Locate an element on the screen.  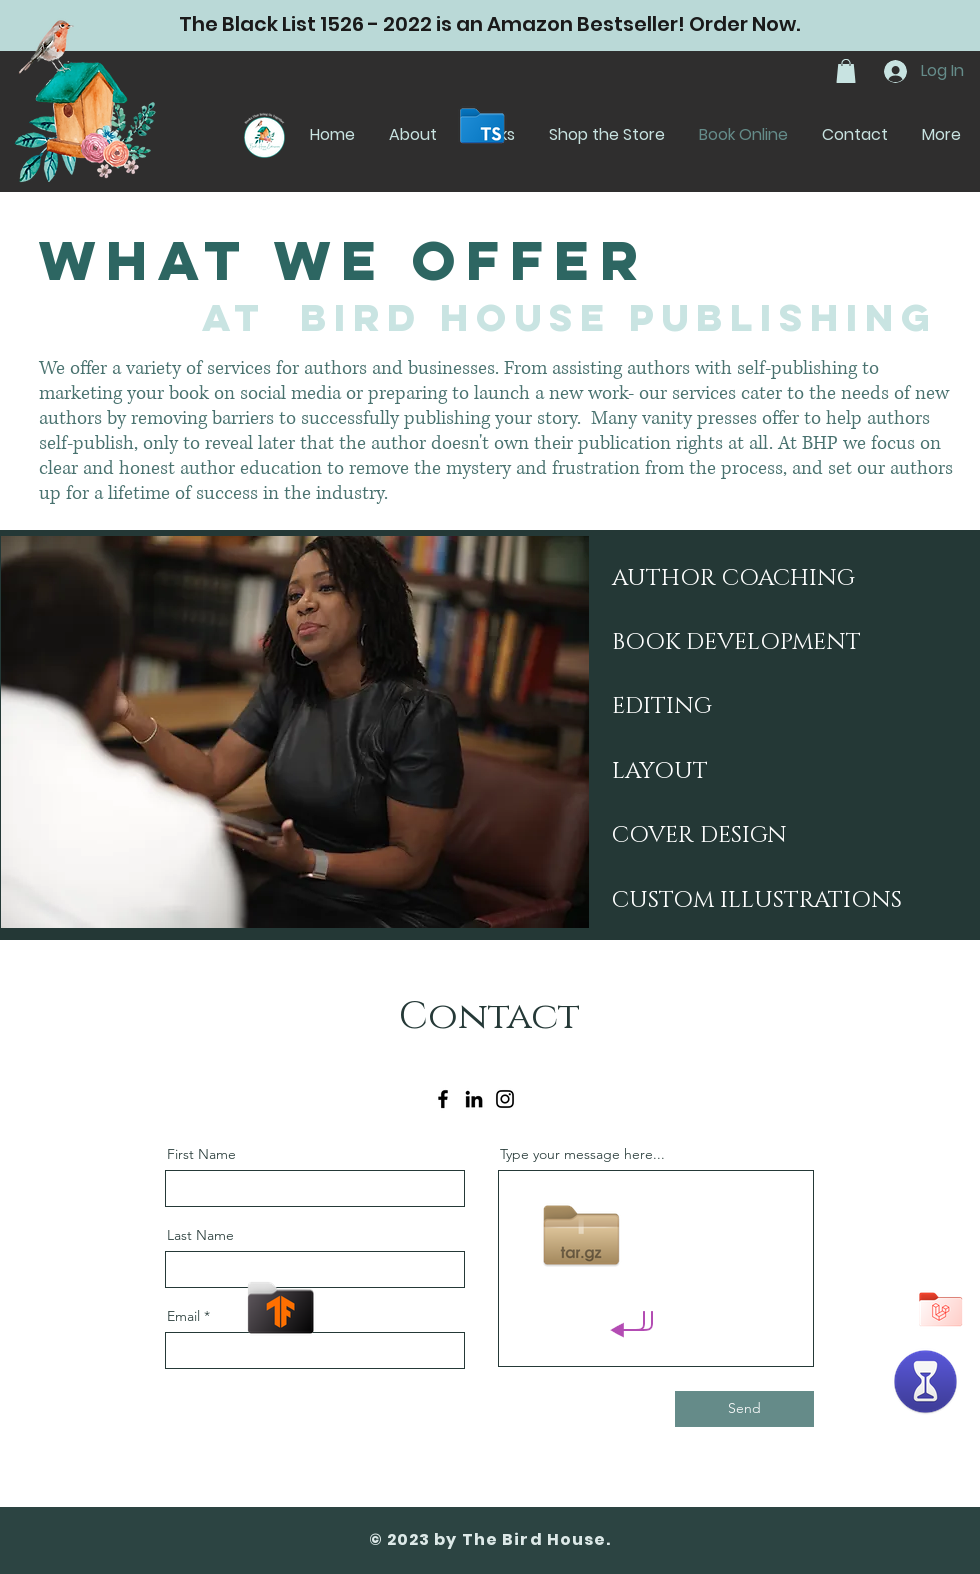
laravel project folder is located at coordinates (940, 1310).